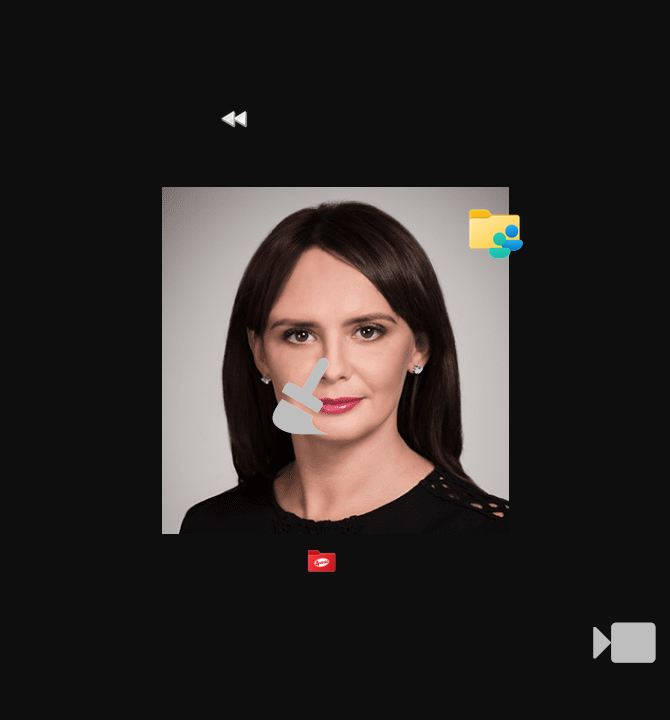  I want to click on clear all items or entries, so click(306, 401).